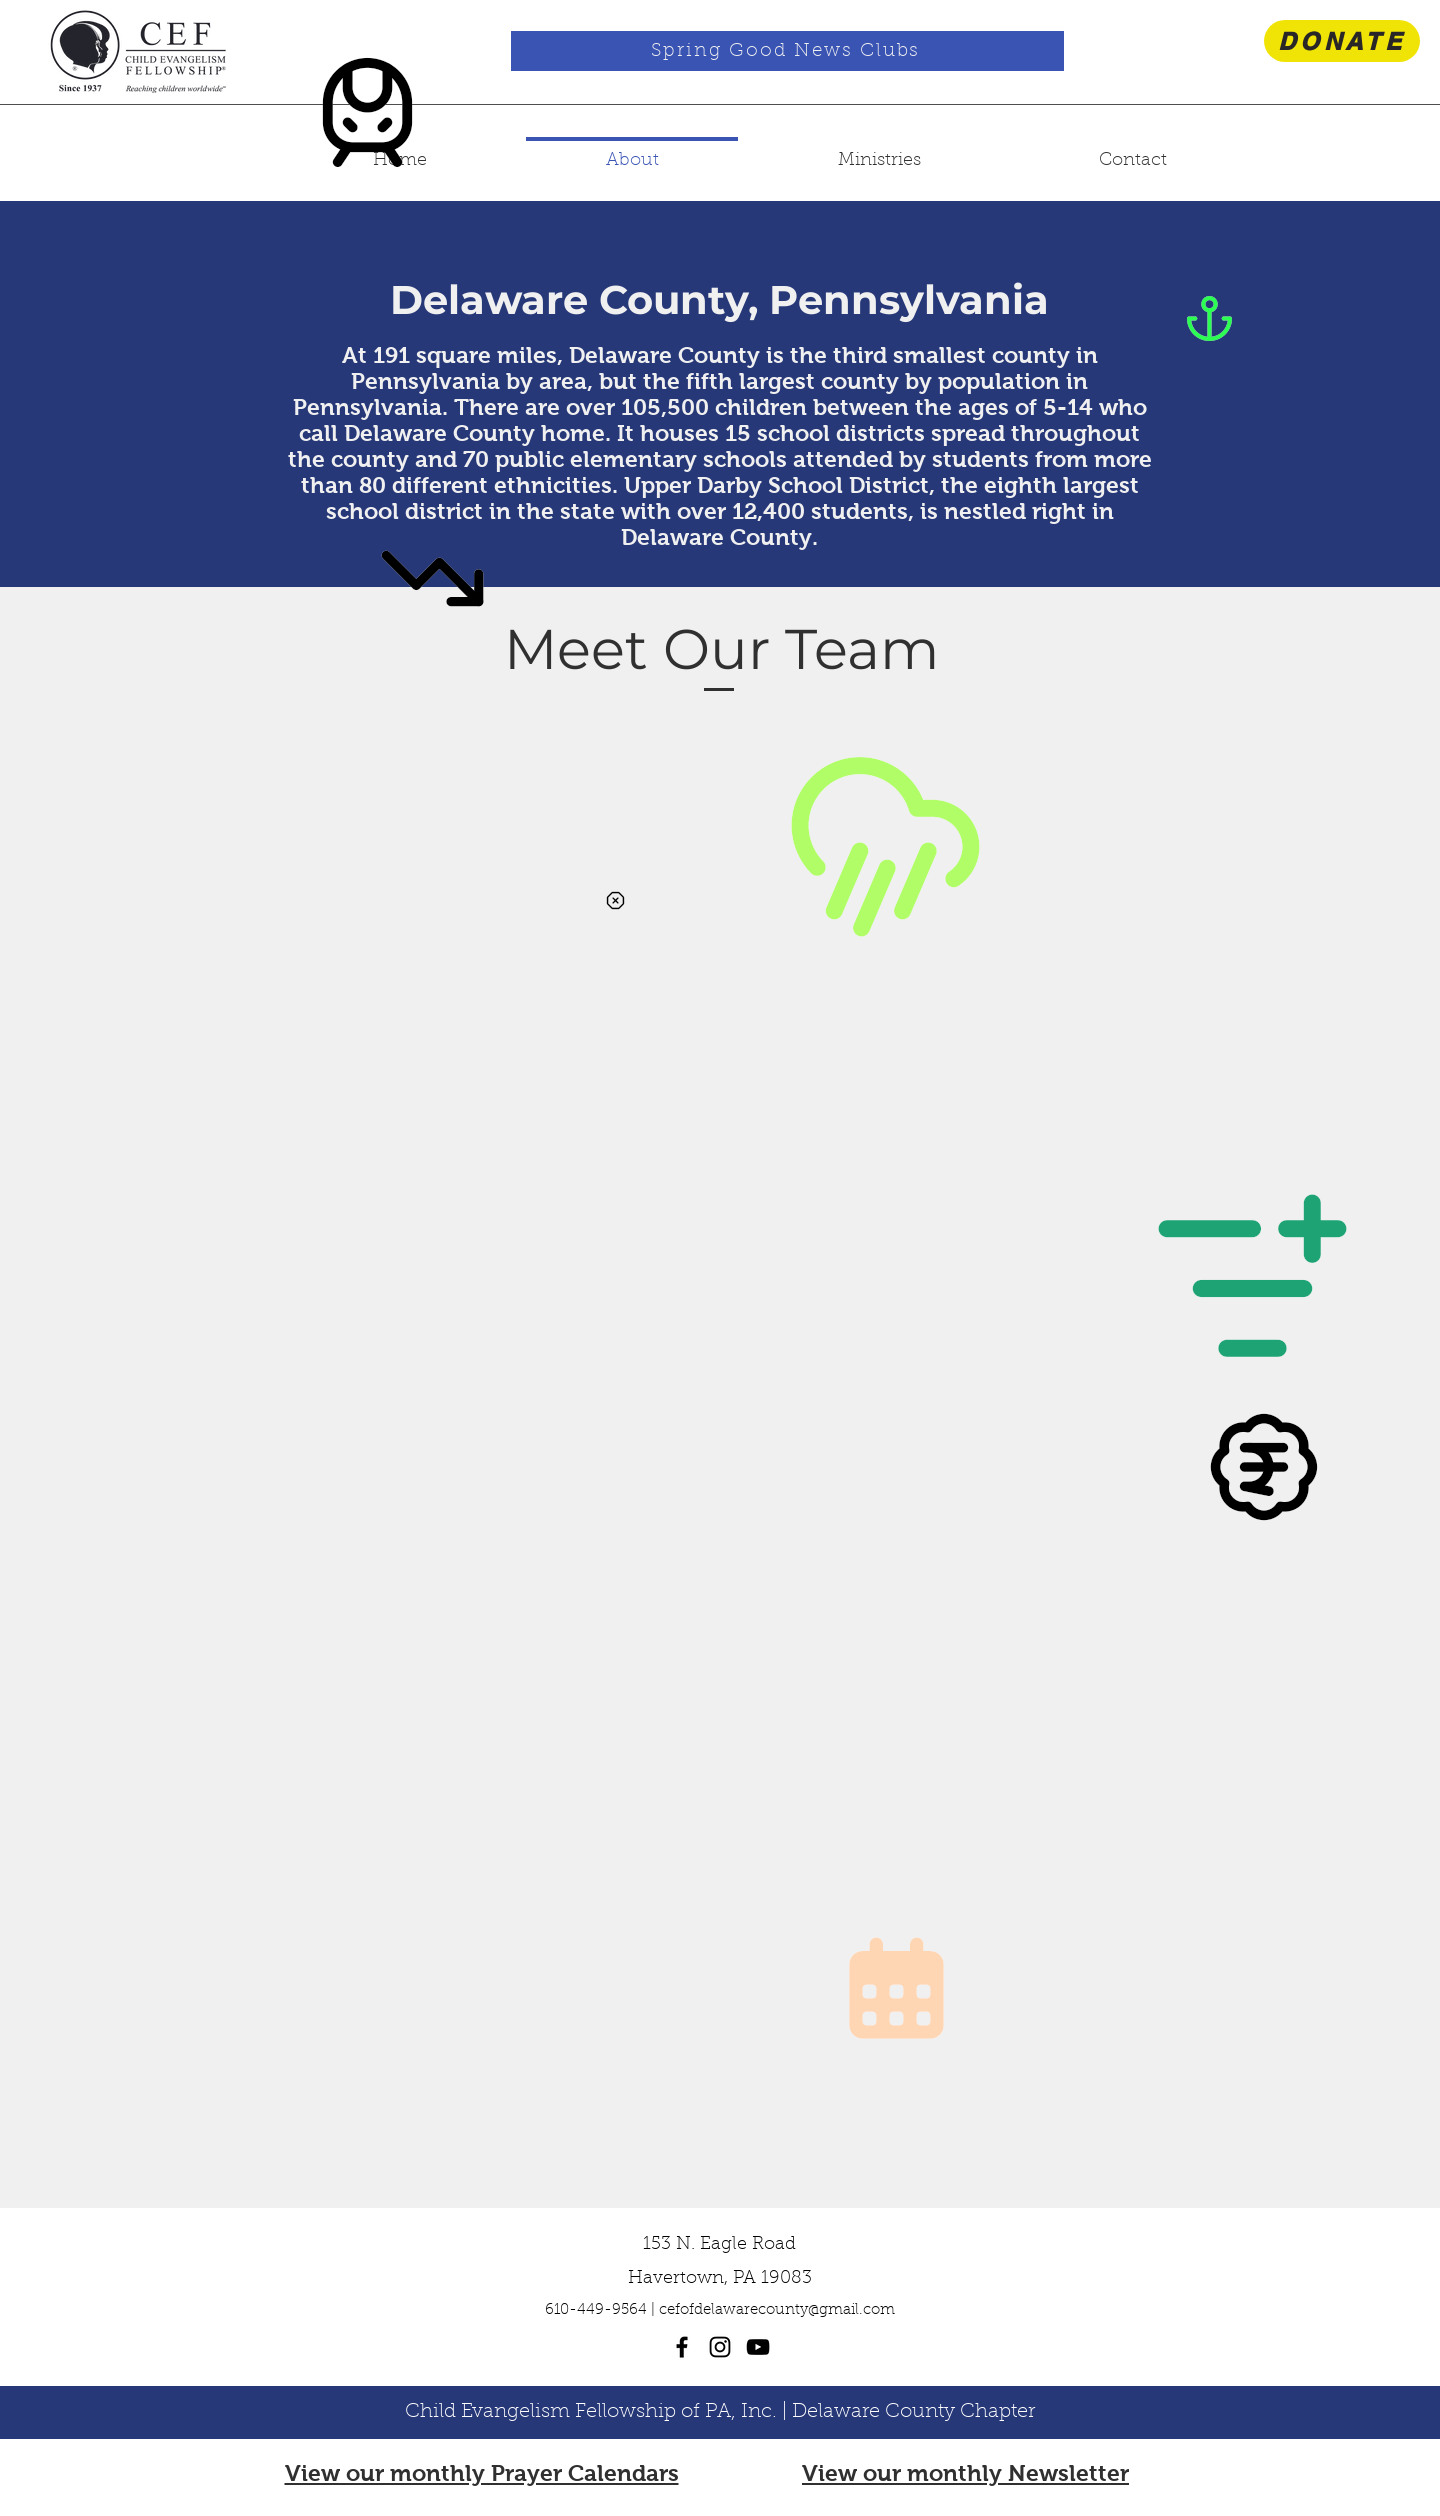  I want to click on stop or cancel an action, so click(615, 900).